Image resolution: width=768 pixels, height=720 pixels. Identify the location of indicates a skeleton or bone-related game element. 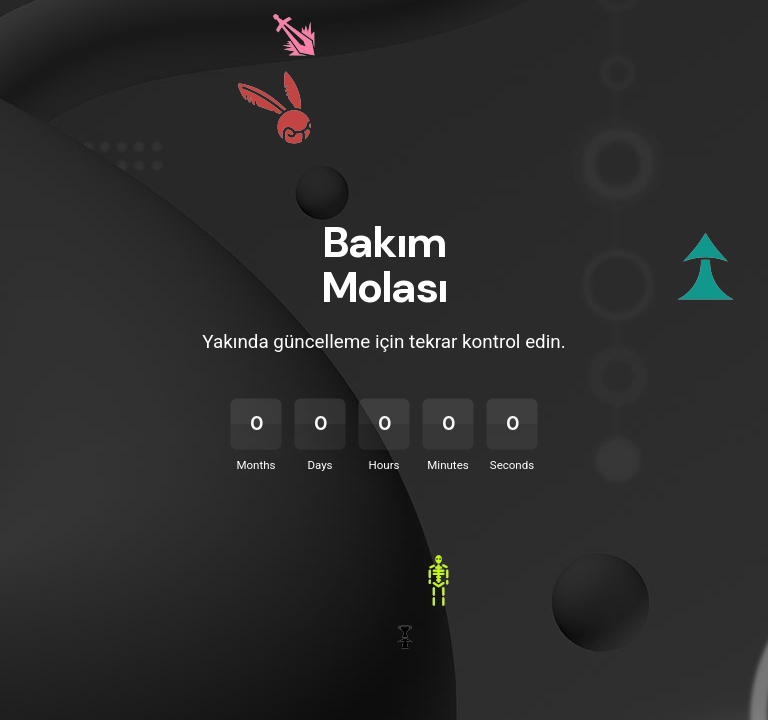
(438, 580).